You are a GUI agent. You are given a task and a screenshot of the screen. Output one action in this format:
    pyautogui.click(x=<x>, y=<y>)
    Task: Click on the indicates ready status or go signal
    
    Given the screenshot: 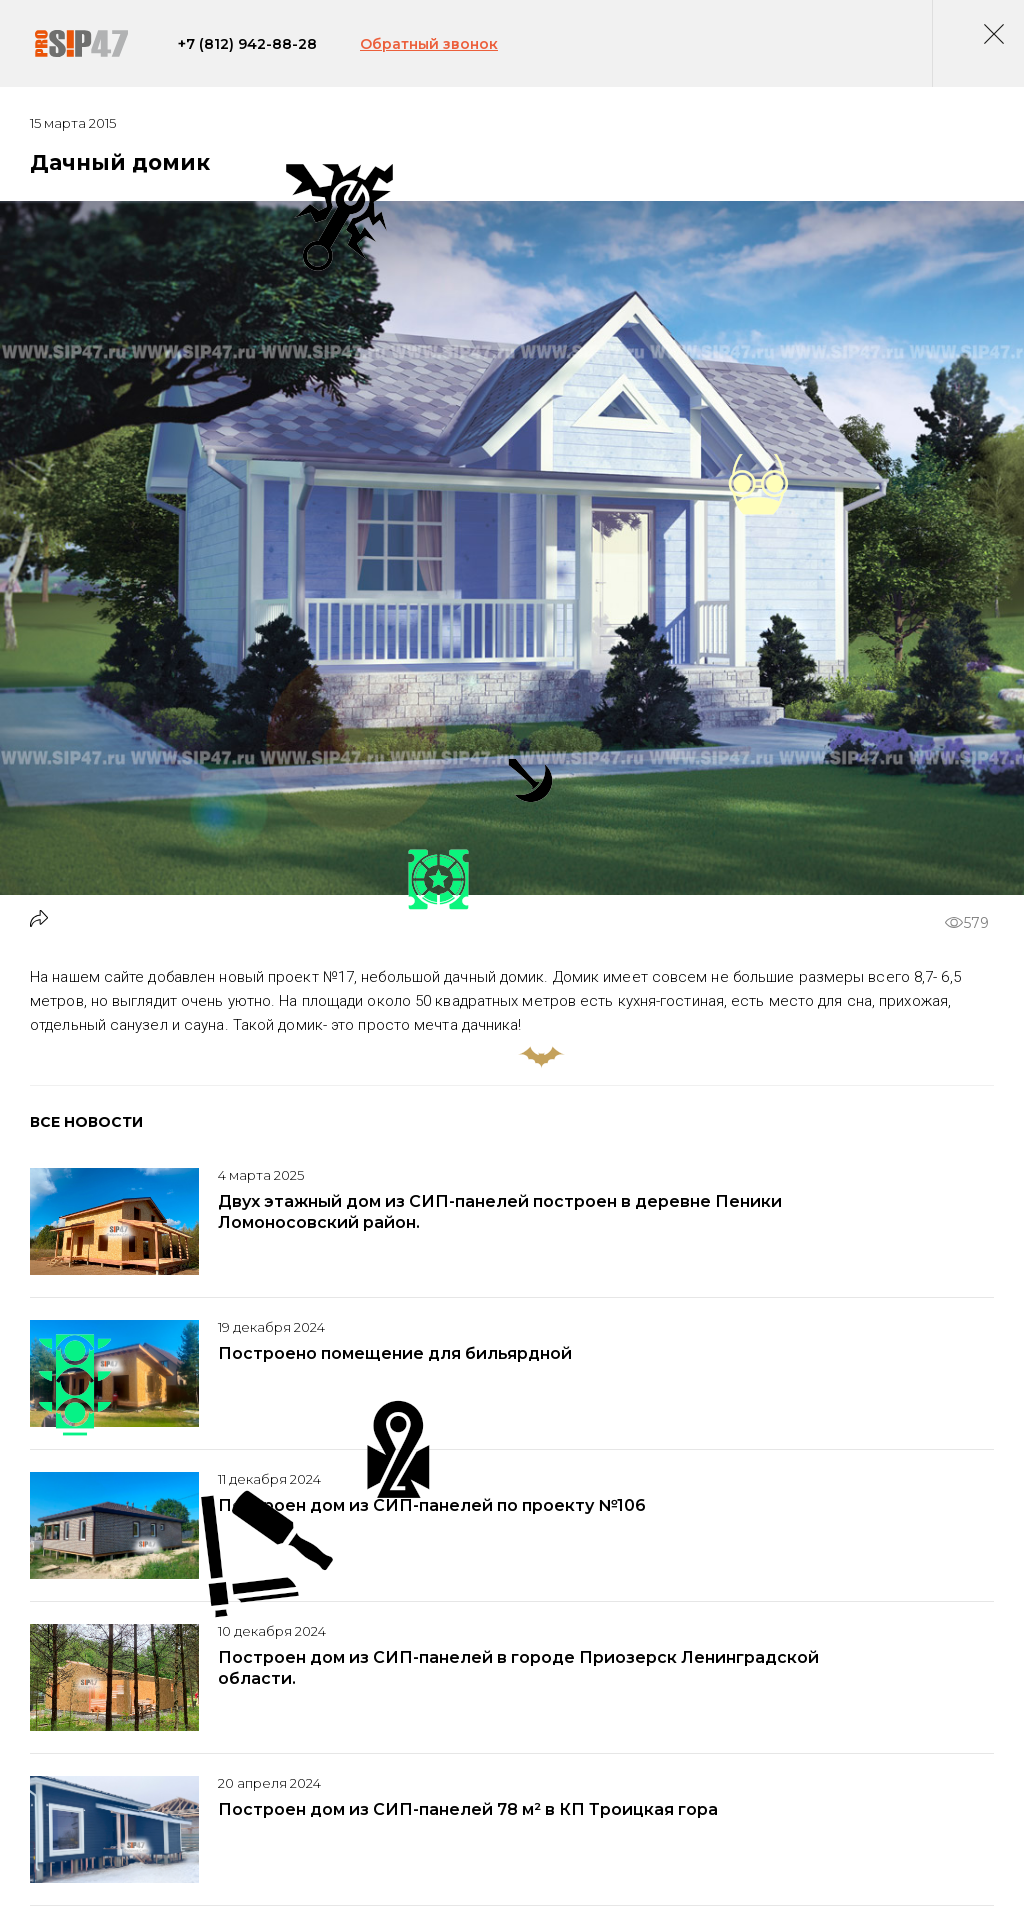 What is the action you would take?
    pyautogui.click(x=75, y=1385)
    